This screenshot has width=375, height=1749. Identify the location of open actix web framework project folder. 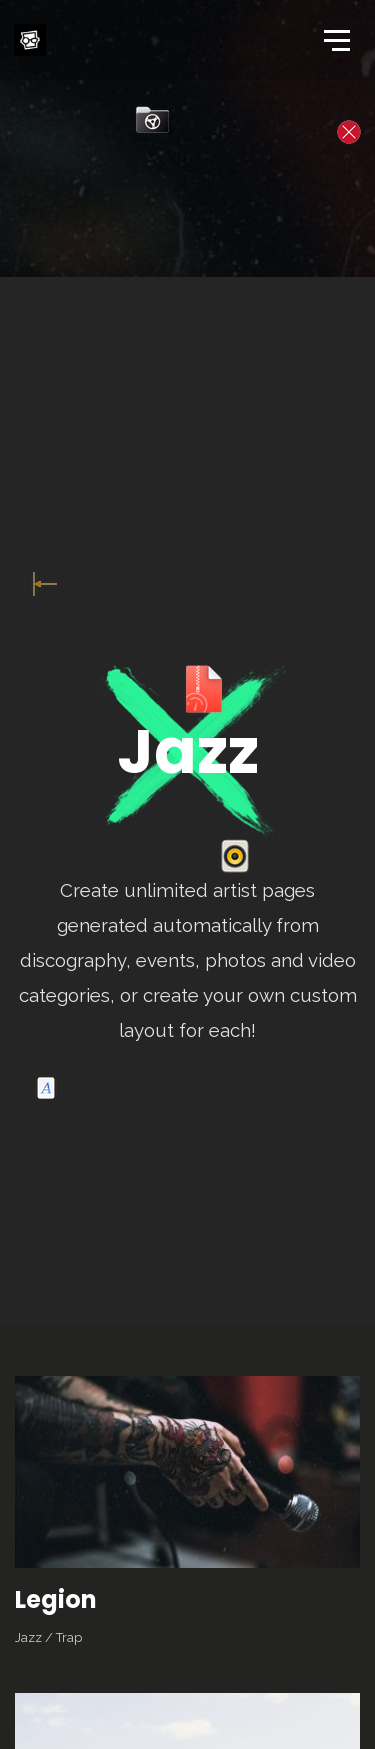
(152, 120).